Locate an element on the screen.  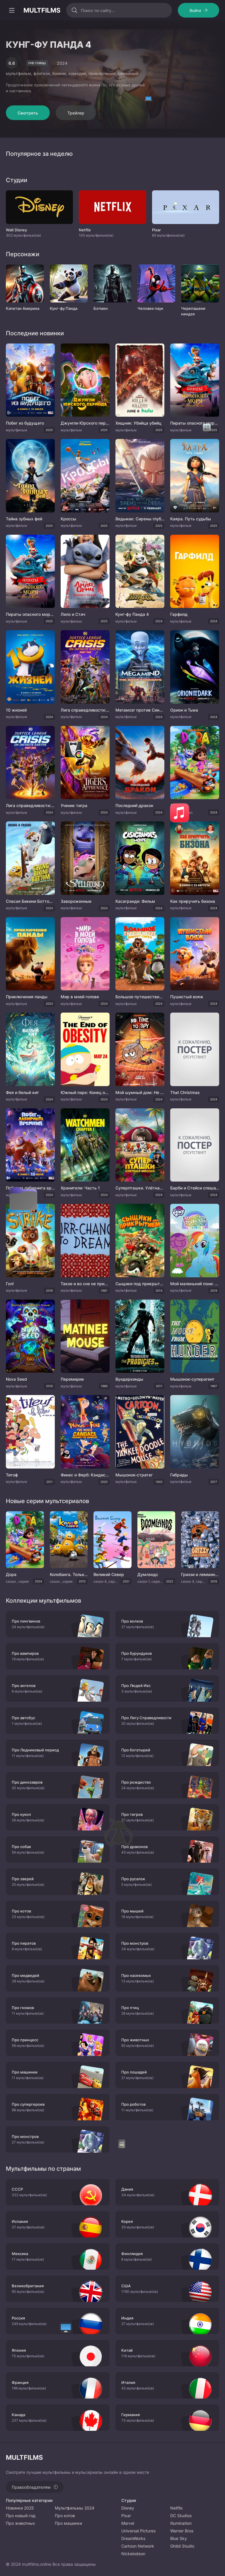
apple led cinema display 24-inch monitor is located at coordinates (66, 2326).